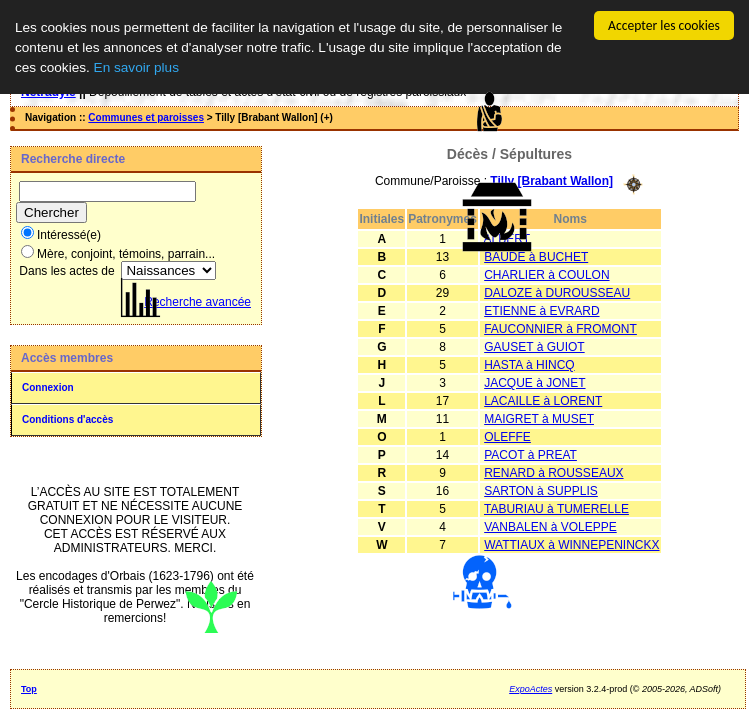 This screenshot has width=749, height=720. What do you see at coordinates (211, 607) in the screenshot?
I see `indicates new growth or beginner status` at bounding box center [211, 607].